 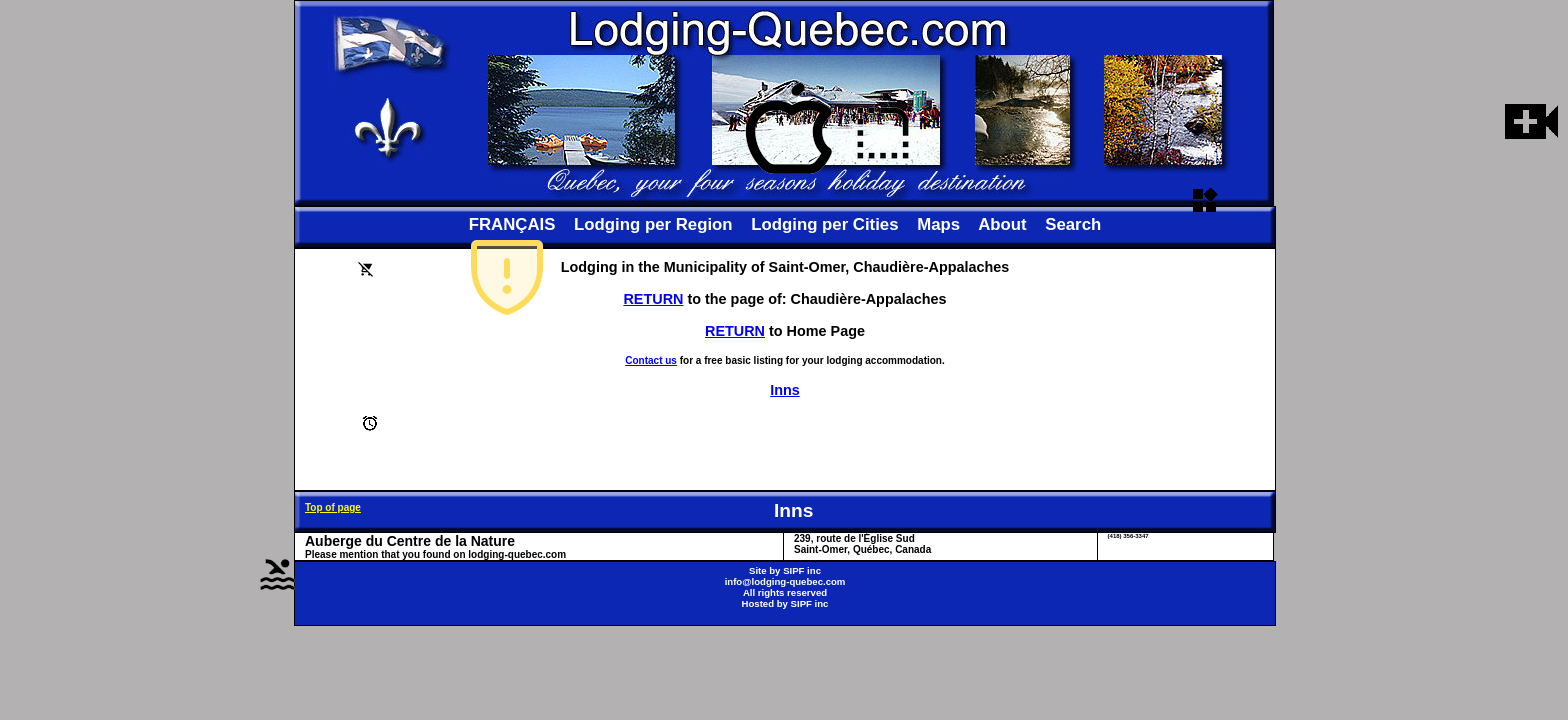 What do you see at coordinates (277, 574) in the screenshot?
I see `view pool or swimming amenities` at bounding box center [277, 574].